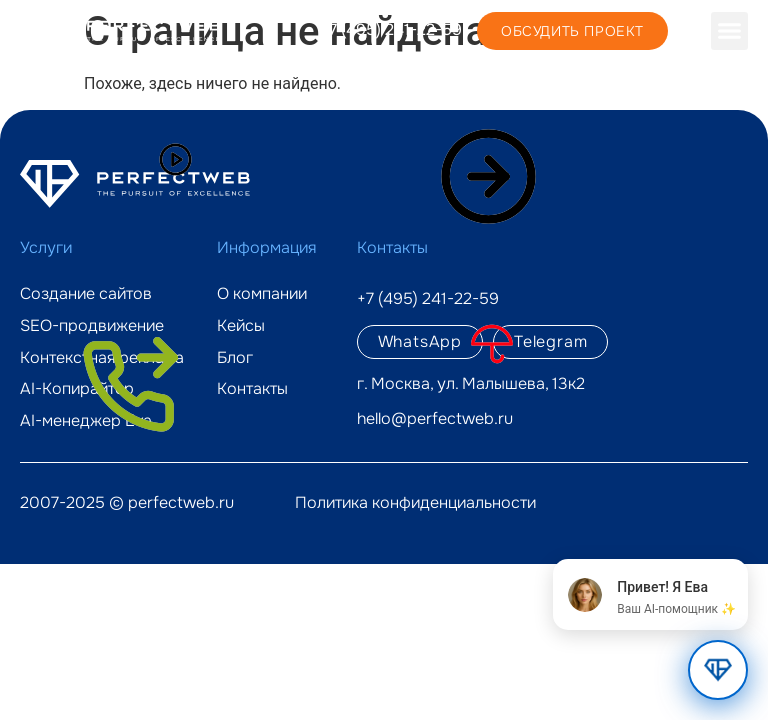 This screenshot has width=768, height=720. I want to click on proceed to the next step, so click(488, 176).